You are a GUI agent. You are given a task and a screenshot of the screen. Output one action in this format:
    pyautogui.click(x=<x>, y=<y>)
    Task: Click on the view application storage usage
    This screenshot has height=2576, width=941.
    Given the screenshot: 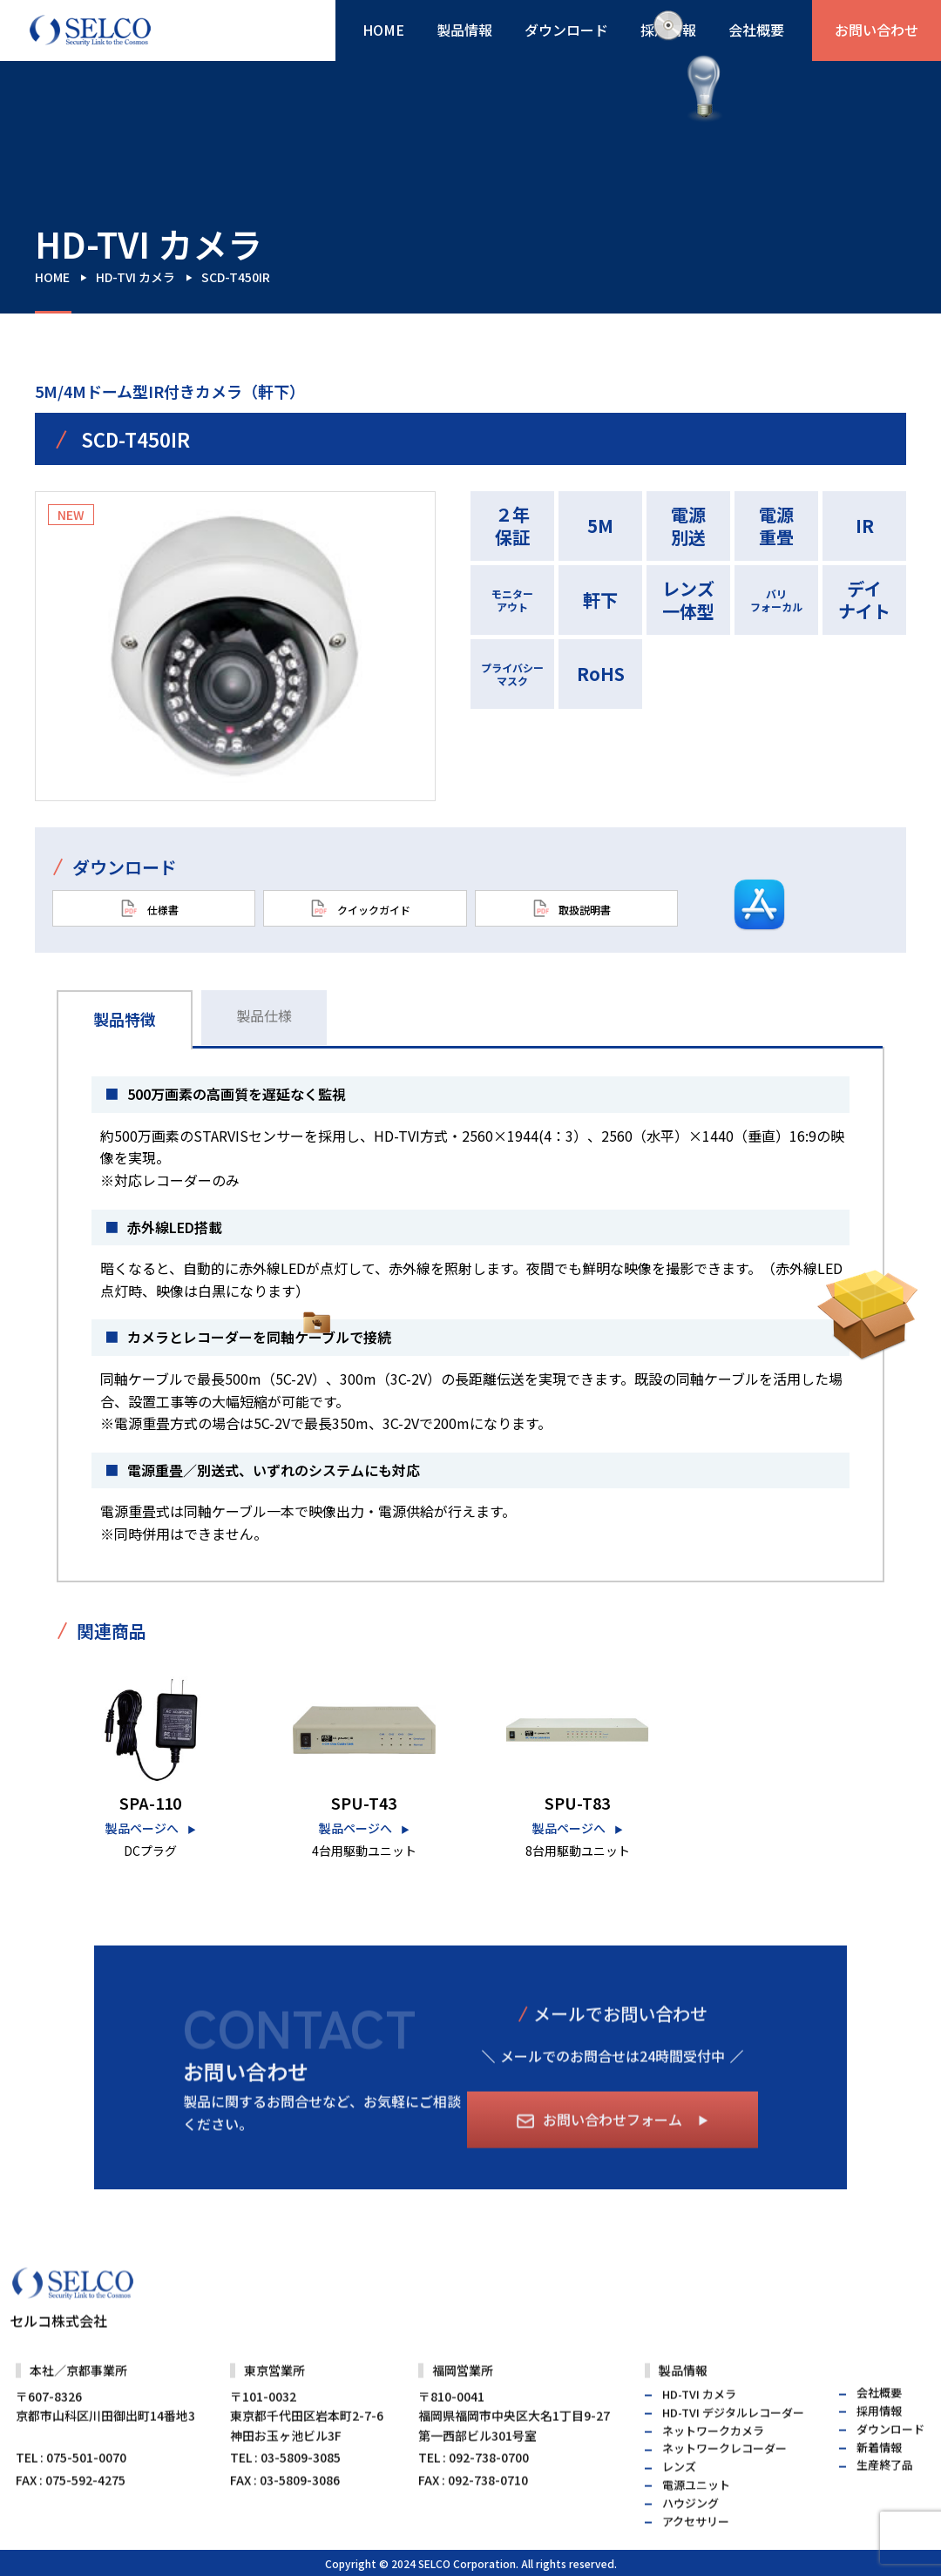 What is the action you would take?
    pyautogui.click(x=759, y=904)
    